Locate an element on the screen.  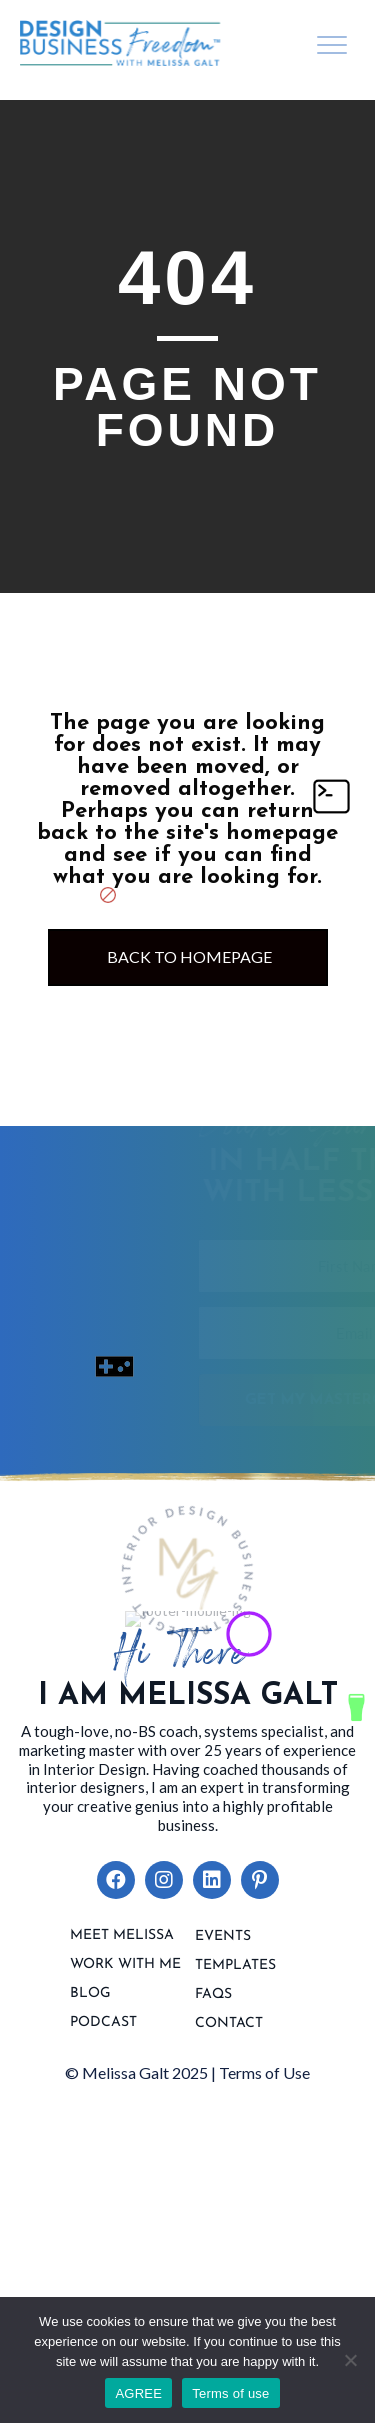
view nearby bars or pubs is located at coordinates (356, 1707).